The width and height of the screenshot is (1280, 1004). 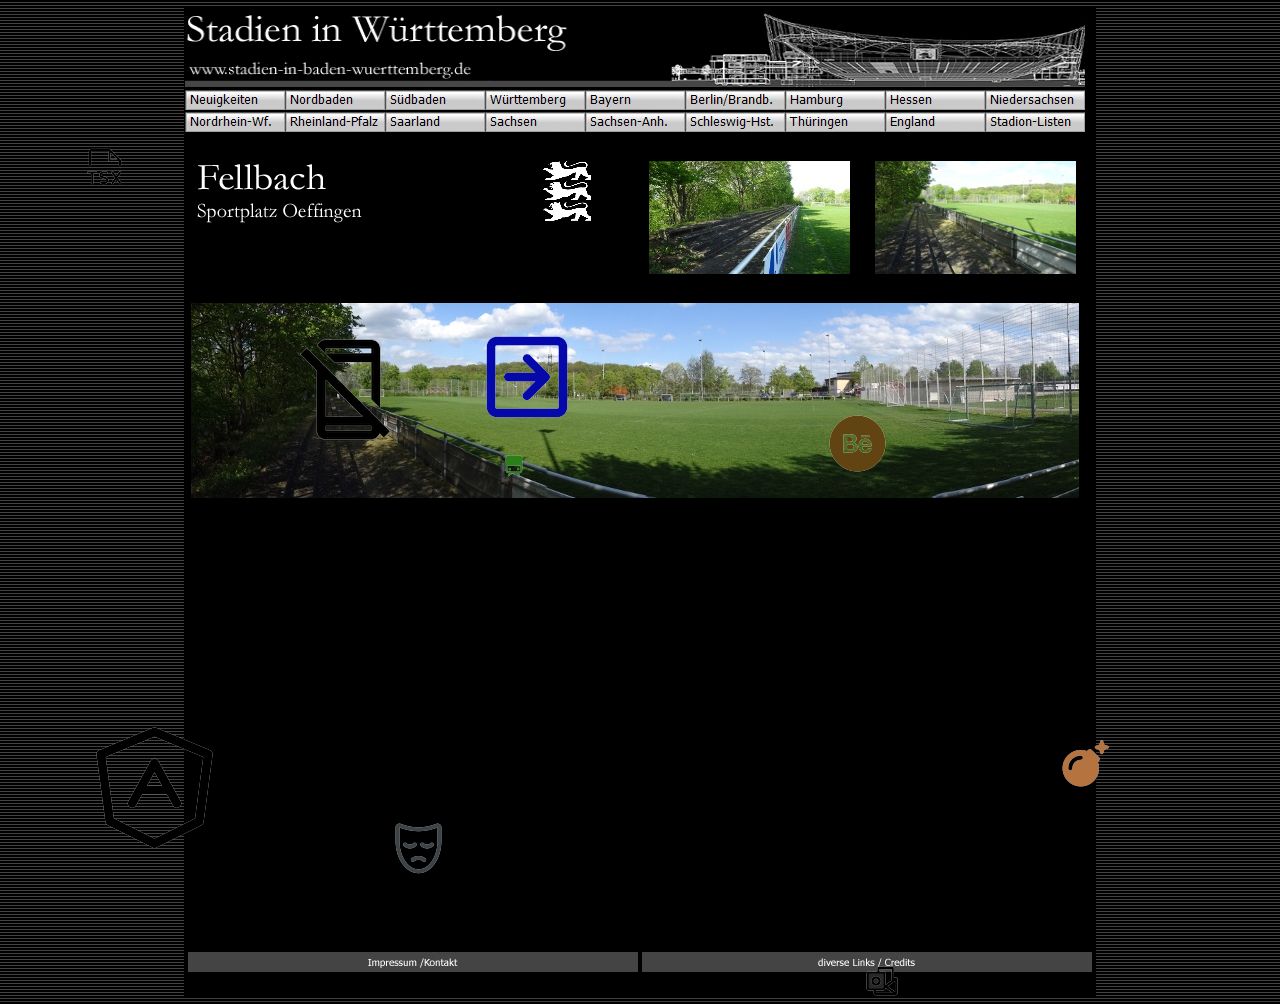 I want to click on open microsoft outlook email app, so click(x=882, y=981).